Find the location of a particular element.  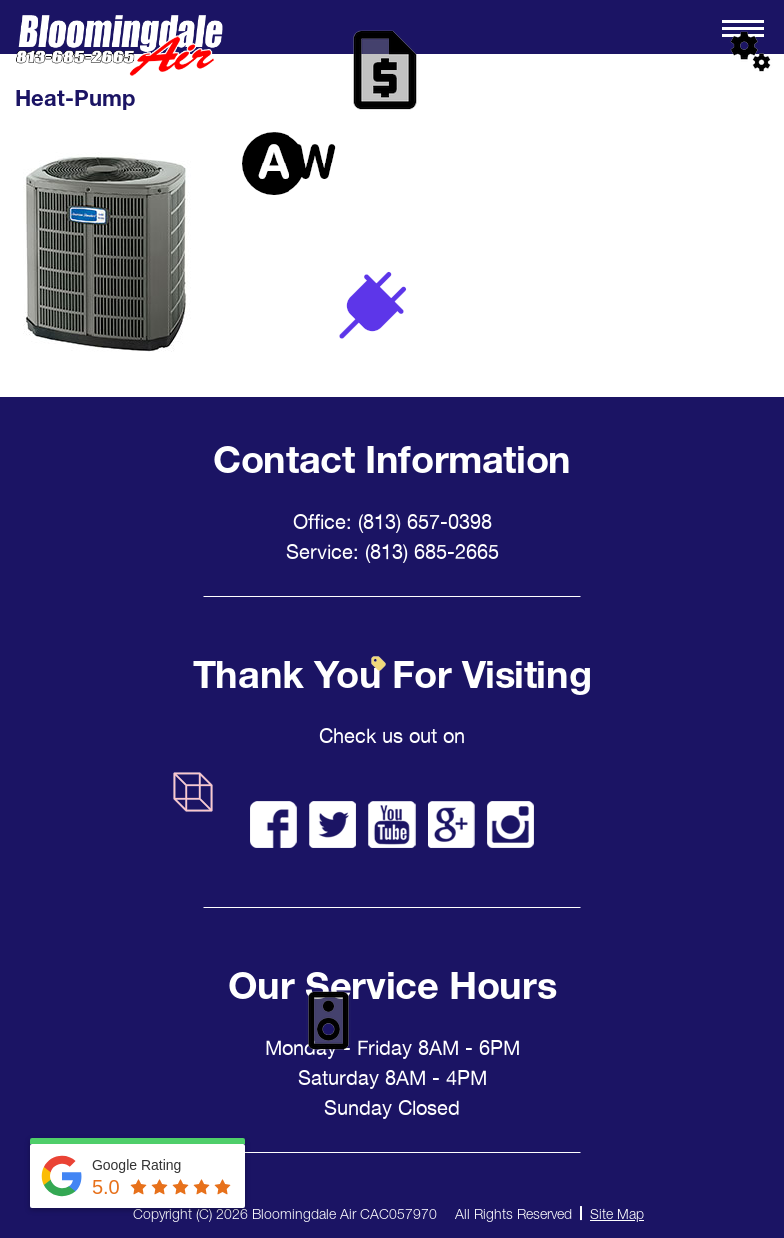

view 3D model or object is located at coordinates (193, 792).